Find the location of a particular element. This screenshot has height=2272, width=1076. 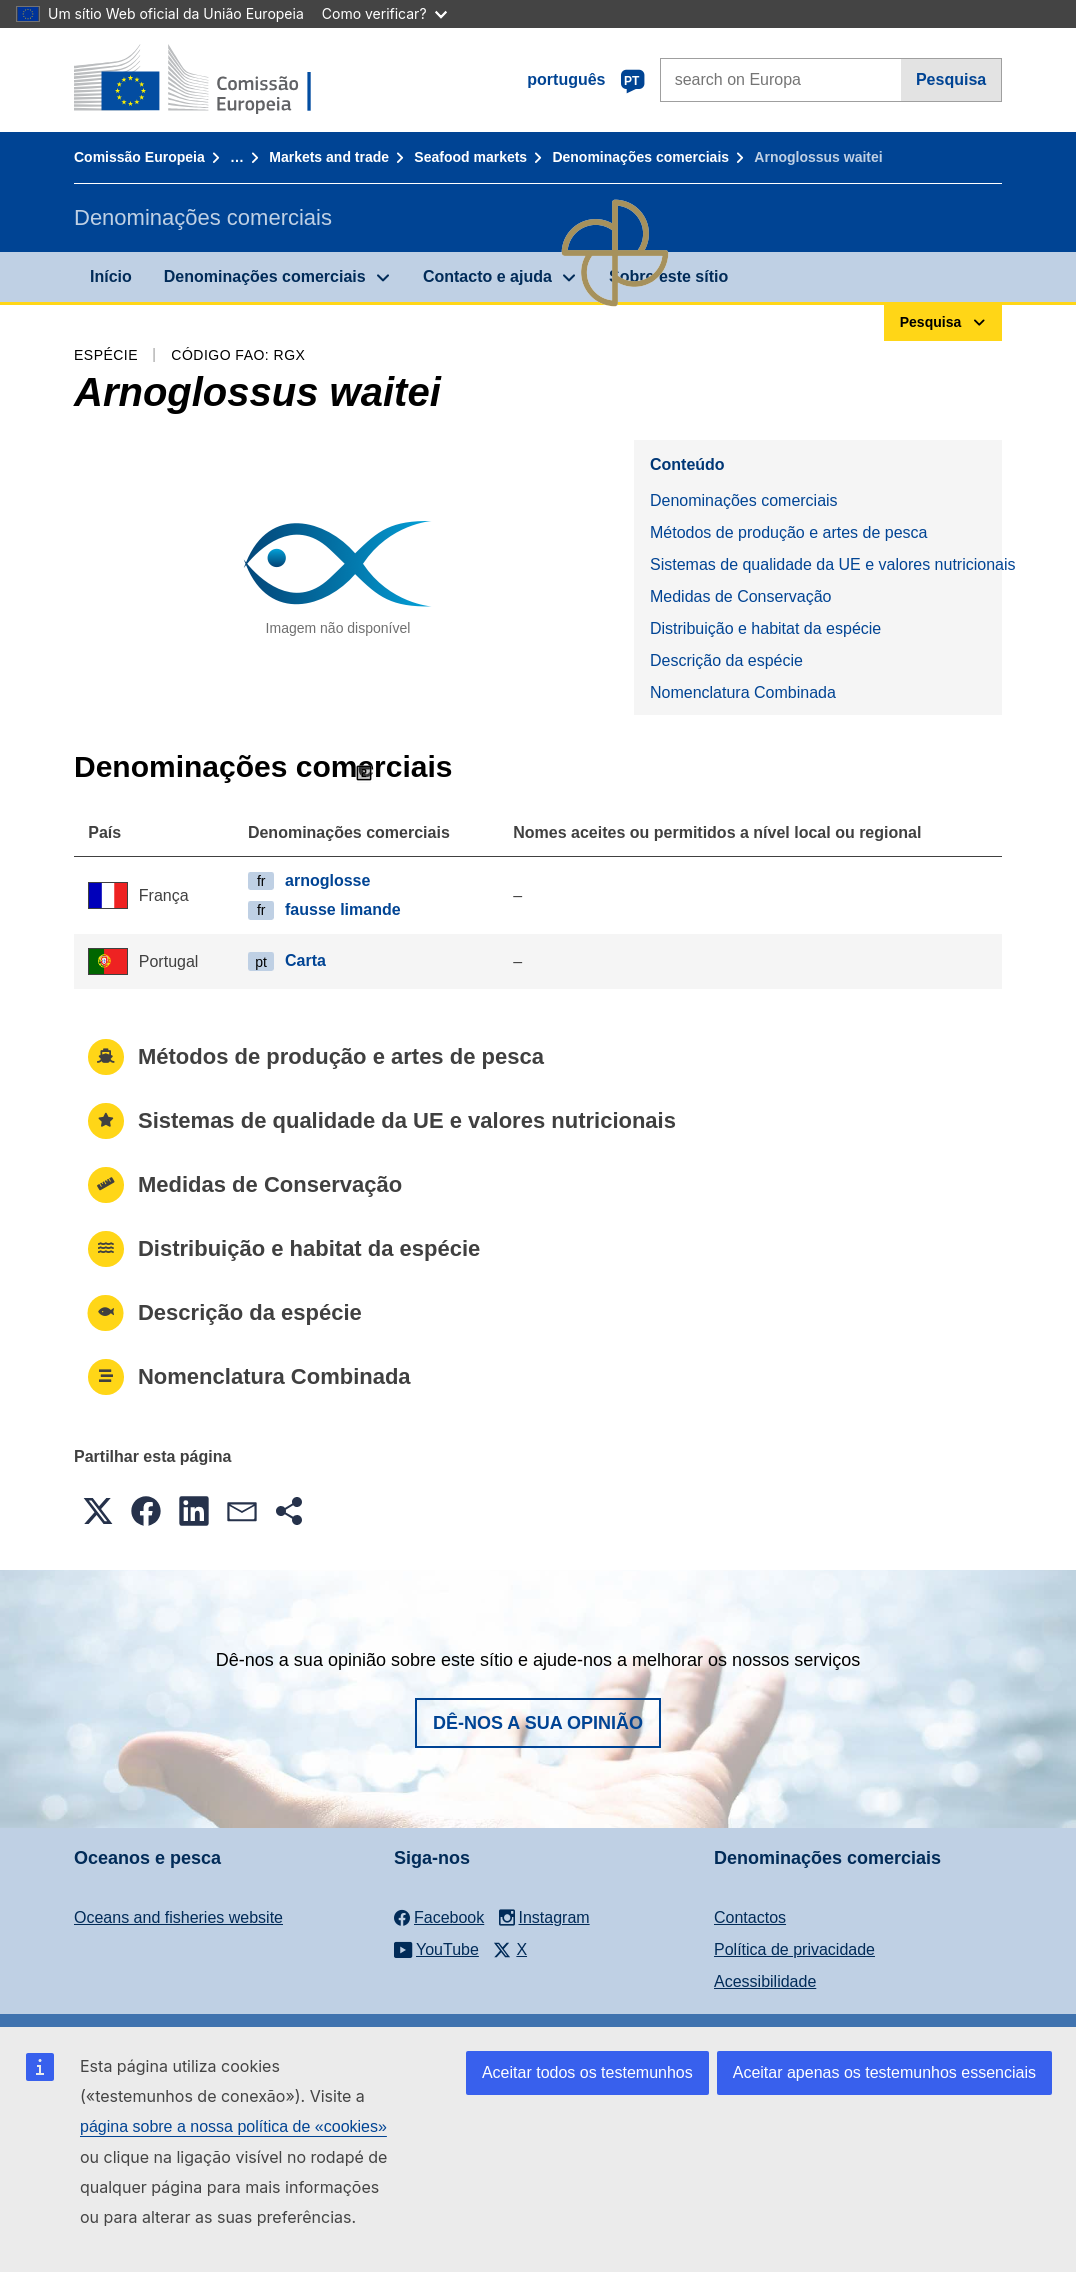

open google photos app is located at coordinates (615, 253).